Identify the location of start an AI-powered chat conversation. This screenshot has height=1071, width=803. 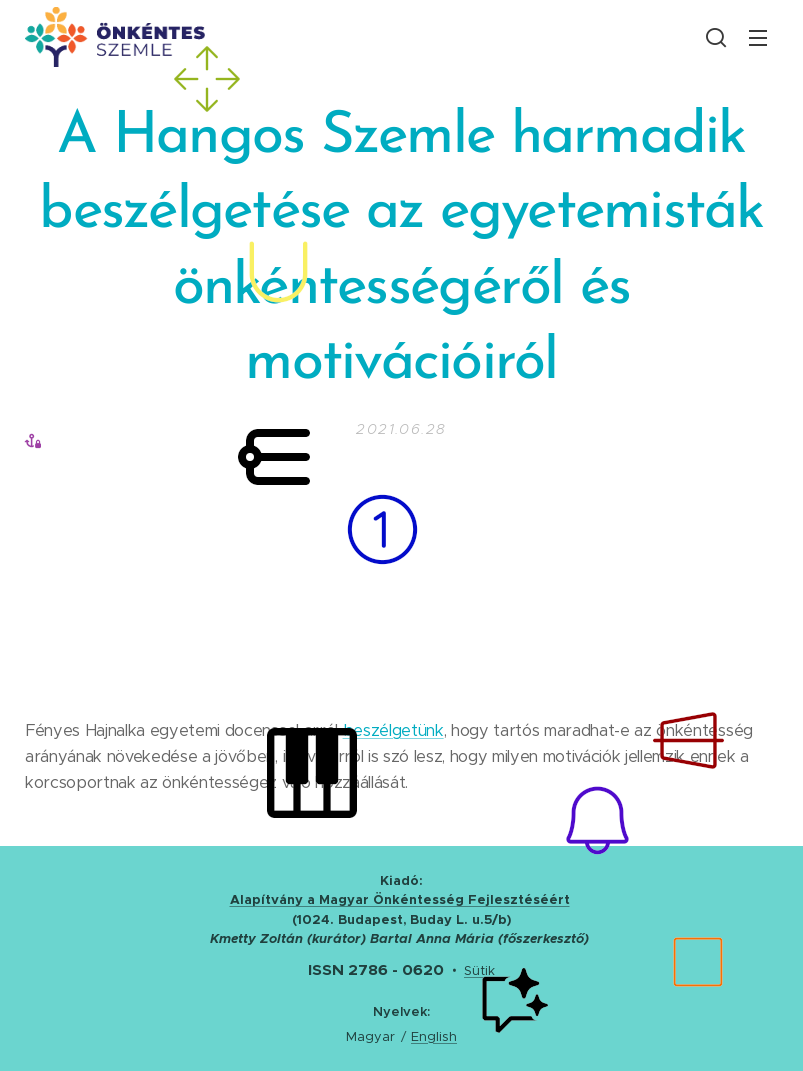
(513, 1003).